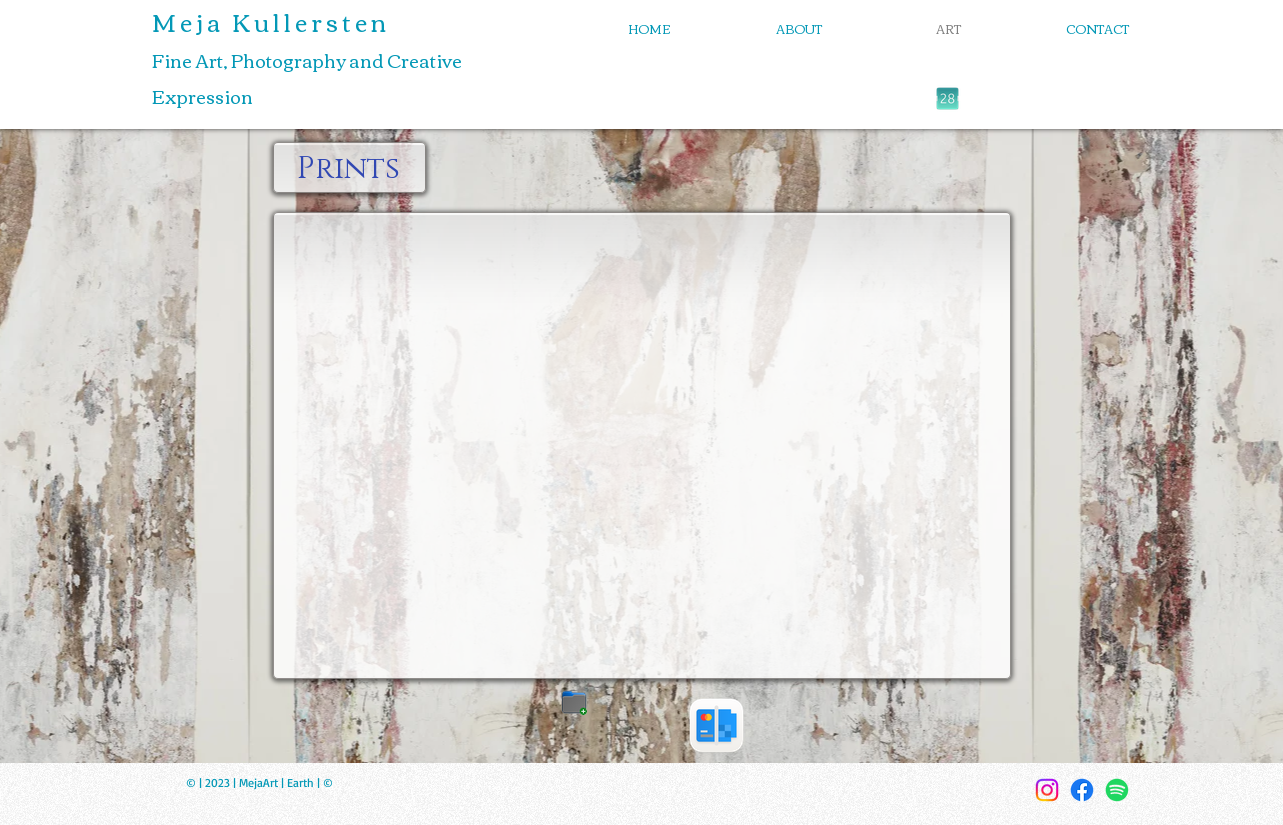  I want to click on open obfuscate app for redacting sensitive information, so click(716, 725).